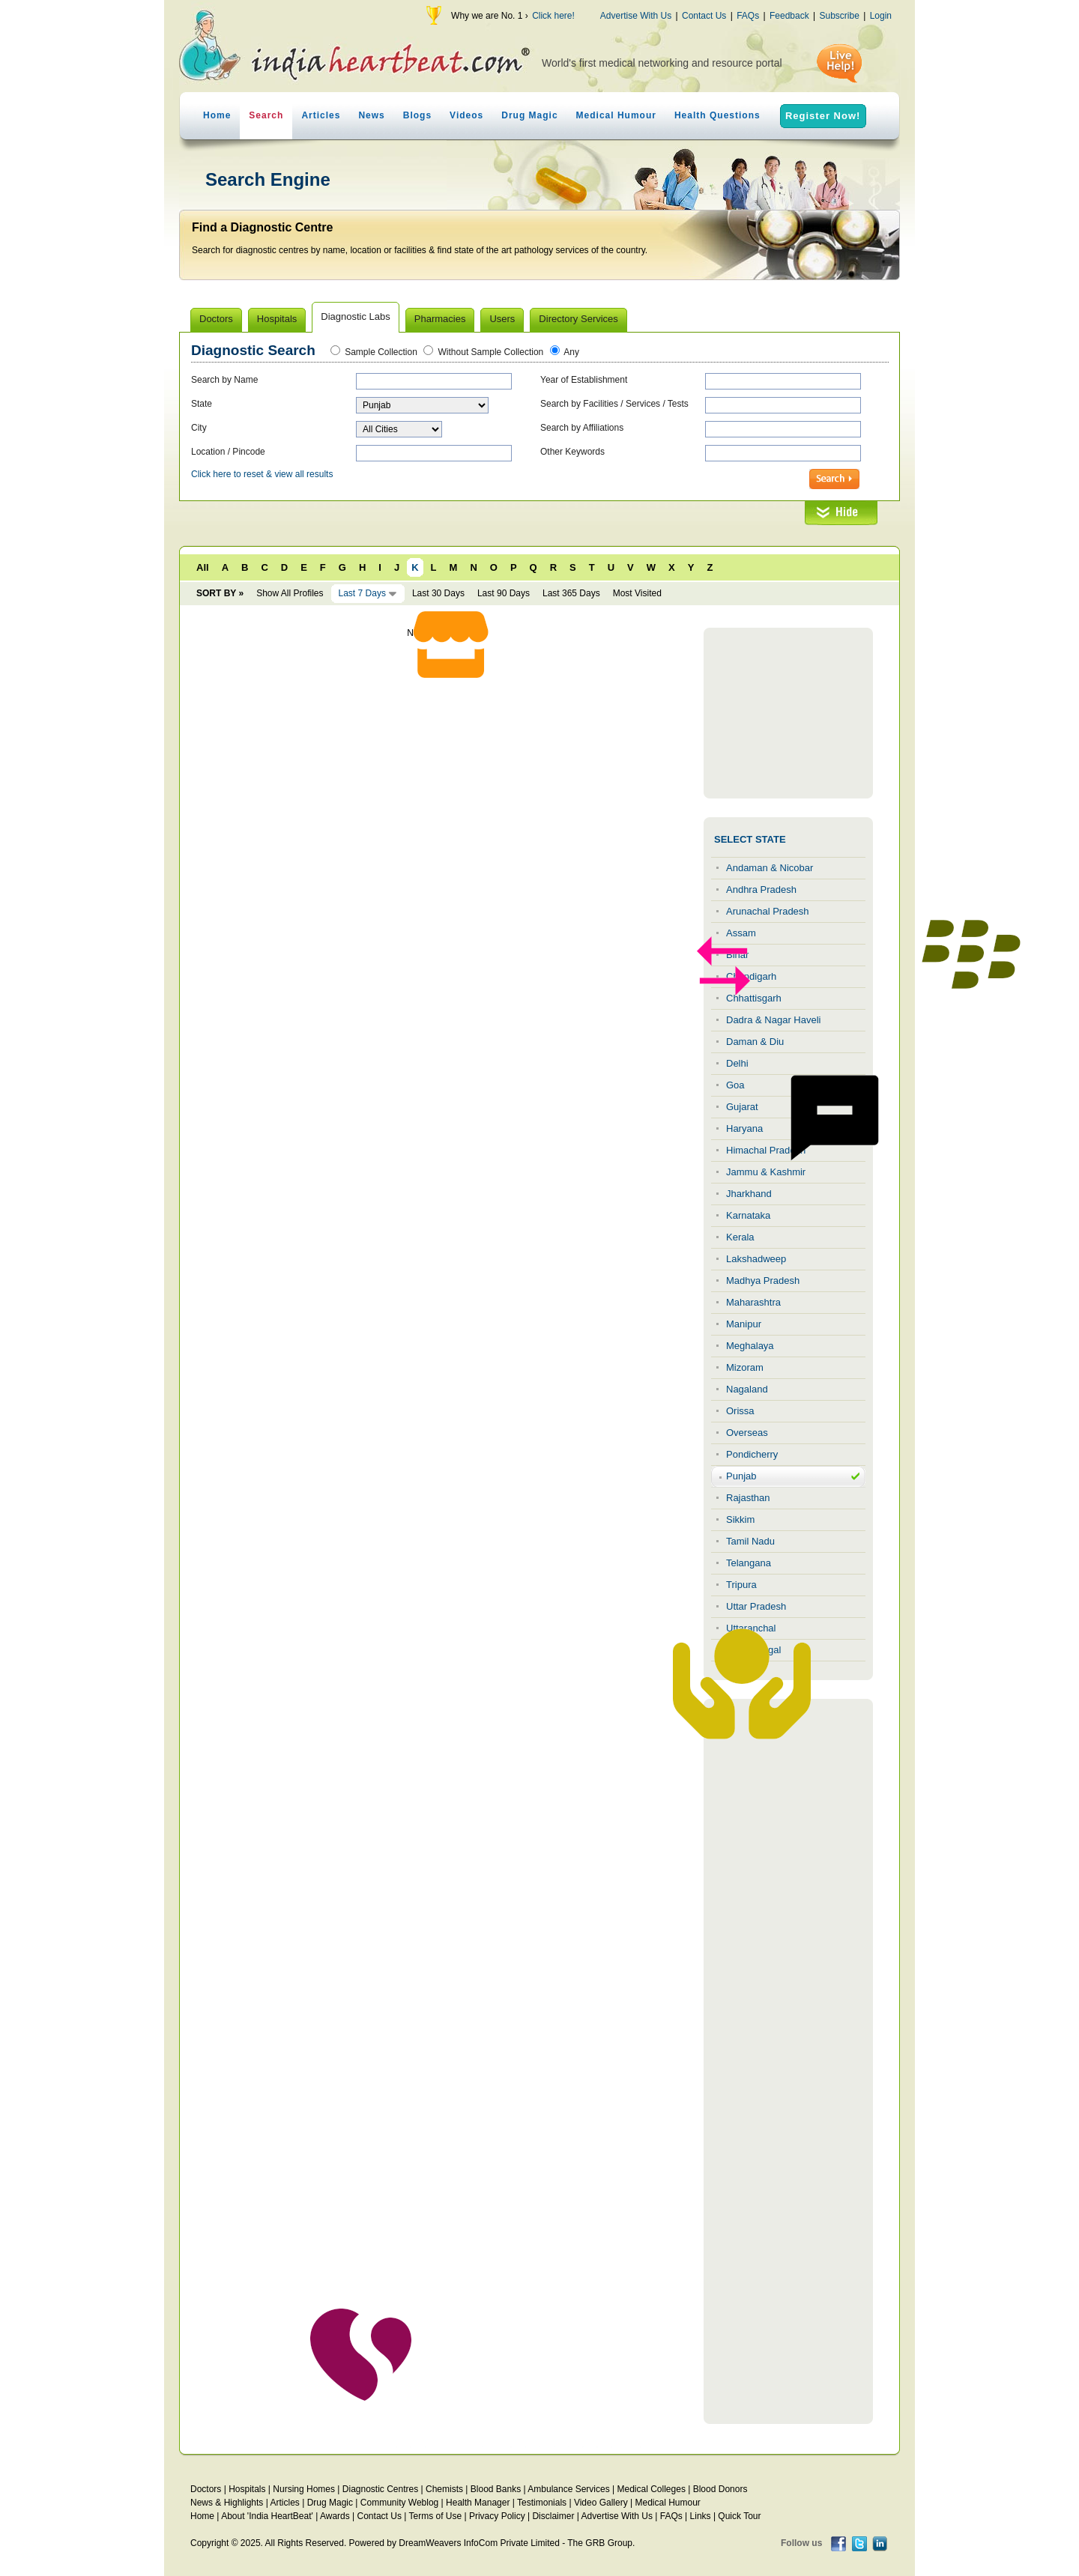  What do you see at coordinates (450, 644) in the screenshot?
I see `access the store or marketplace` at bounding box center [450, 644].